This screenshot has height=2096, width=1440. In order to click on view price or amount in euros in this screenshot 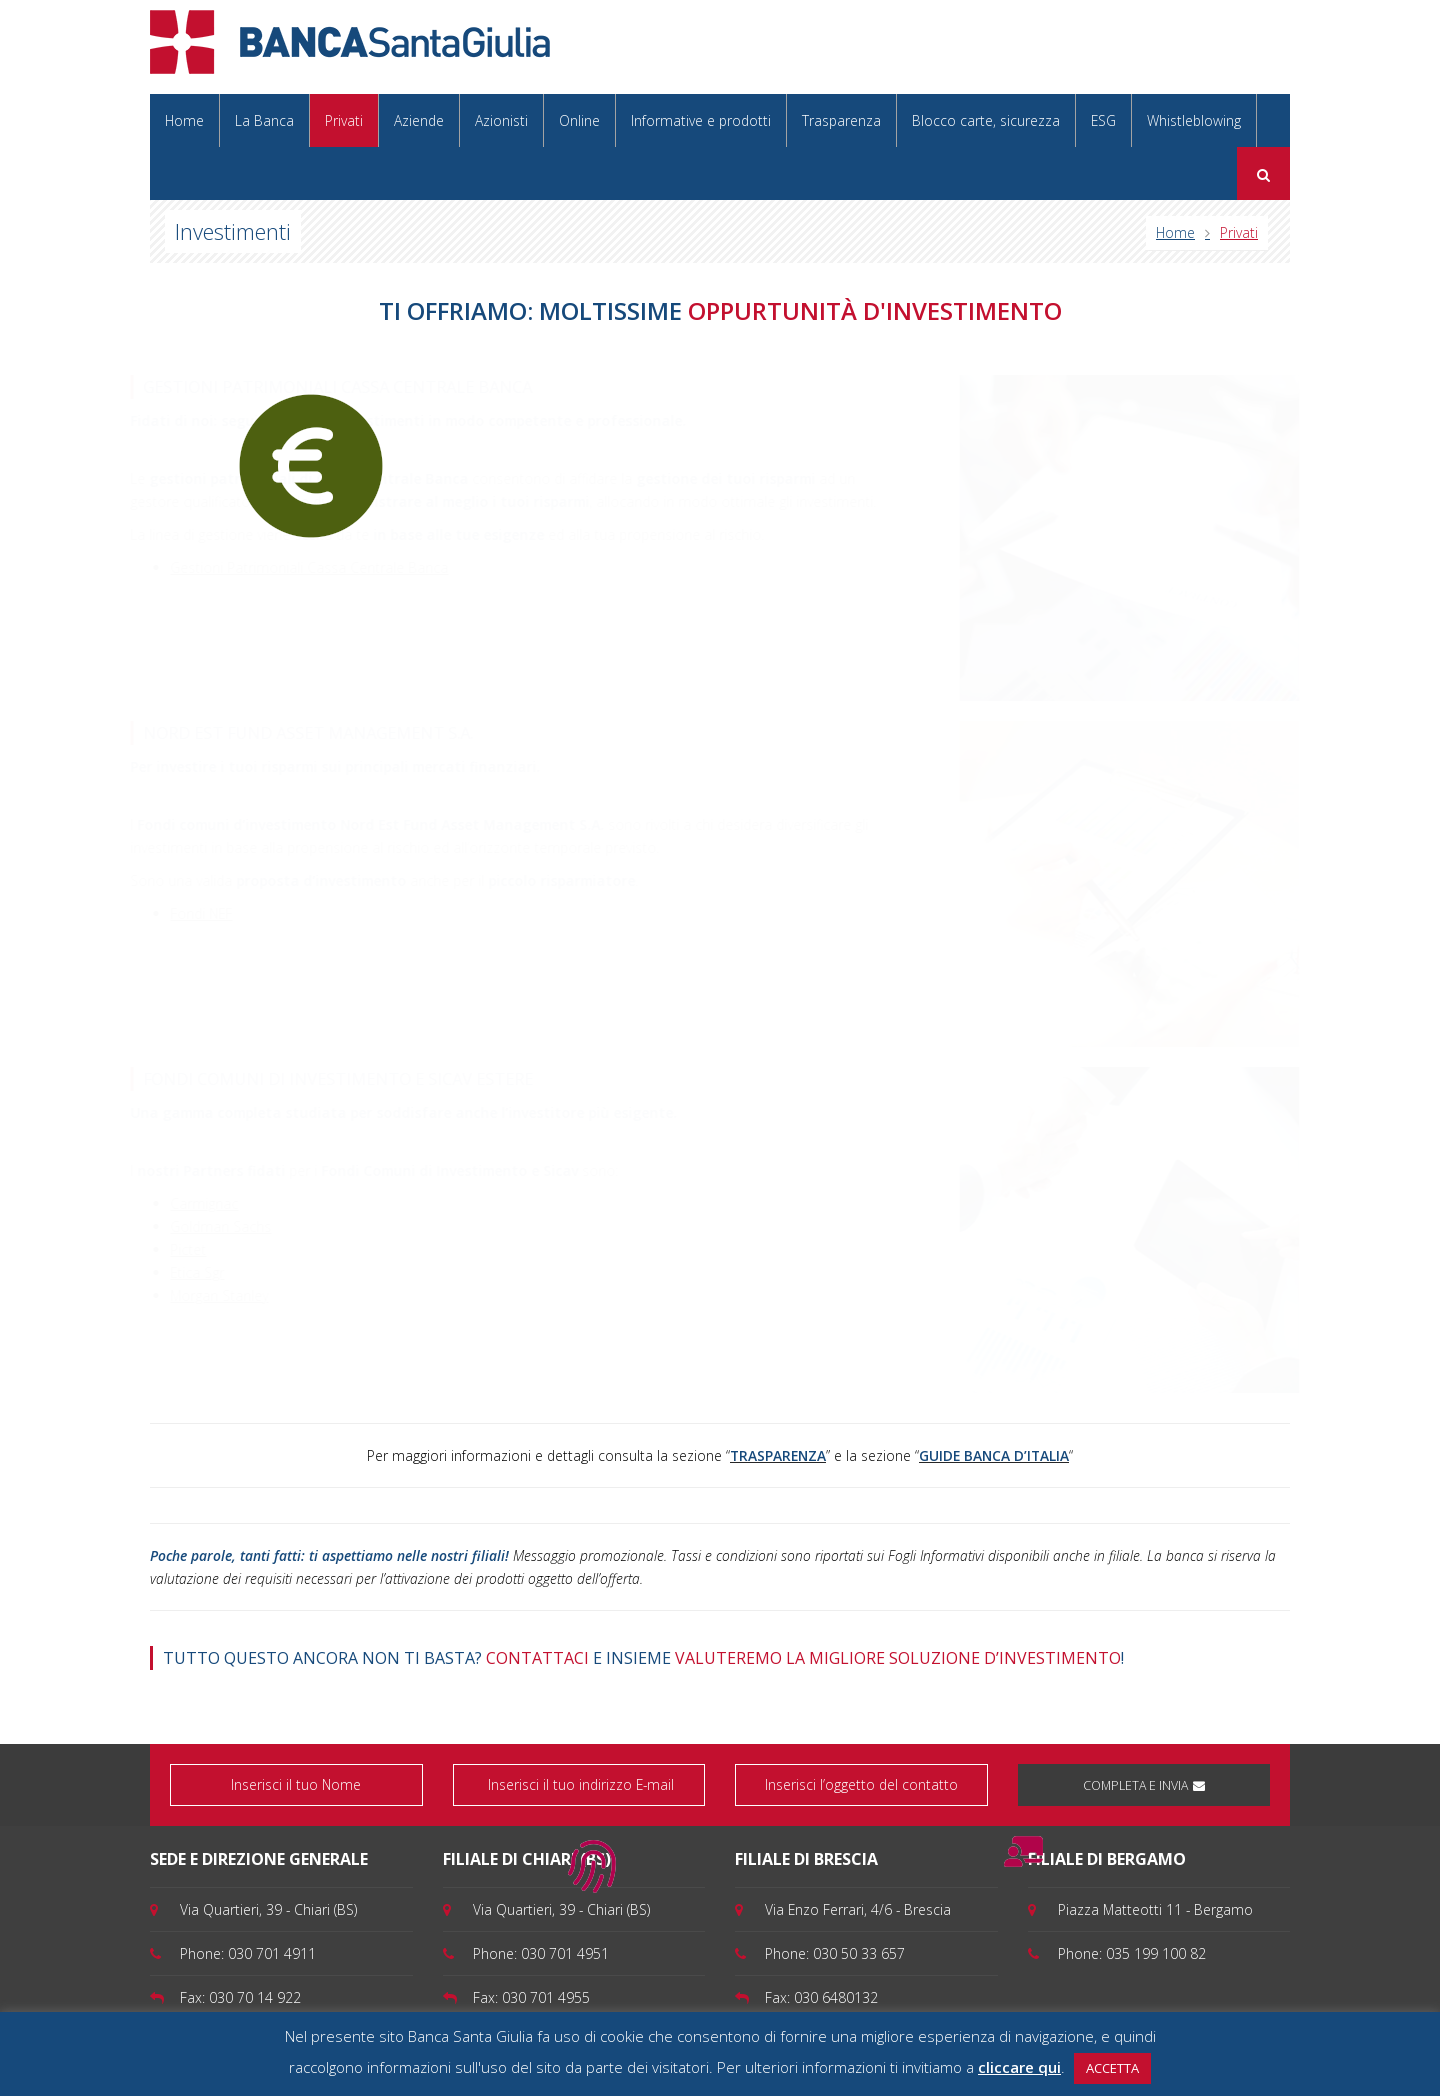, I will do `click(311, 466)`.